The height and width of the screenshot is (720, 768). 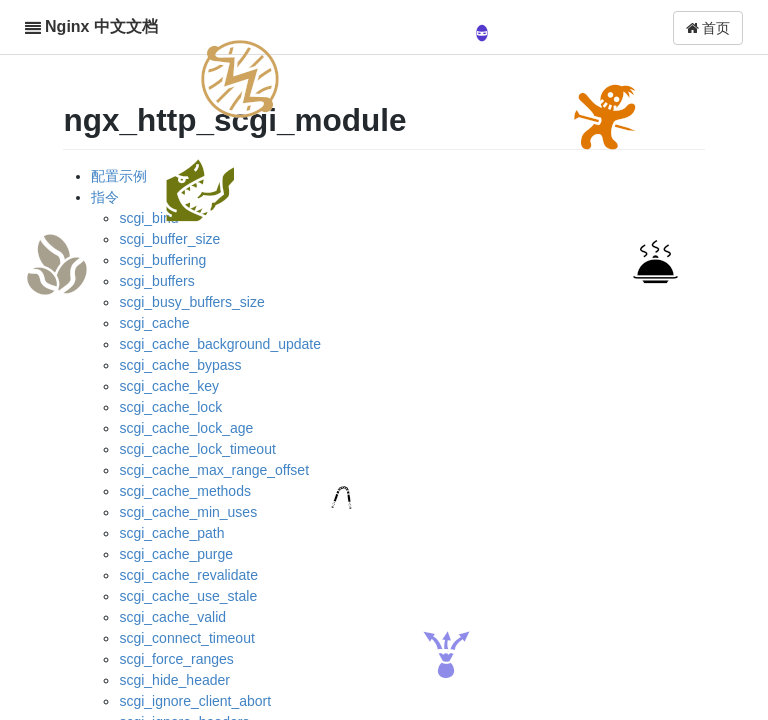 I want to click on track your expenses, so click(x=446, y=654).